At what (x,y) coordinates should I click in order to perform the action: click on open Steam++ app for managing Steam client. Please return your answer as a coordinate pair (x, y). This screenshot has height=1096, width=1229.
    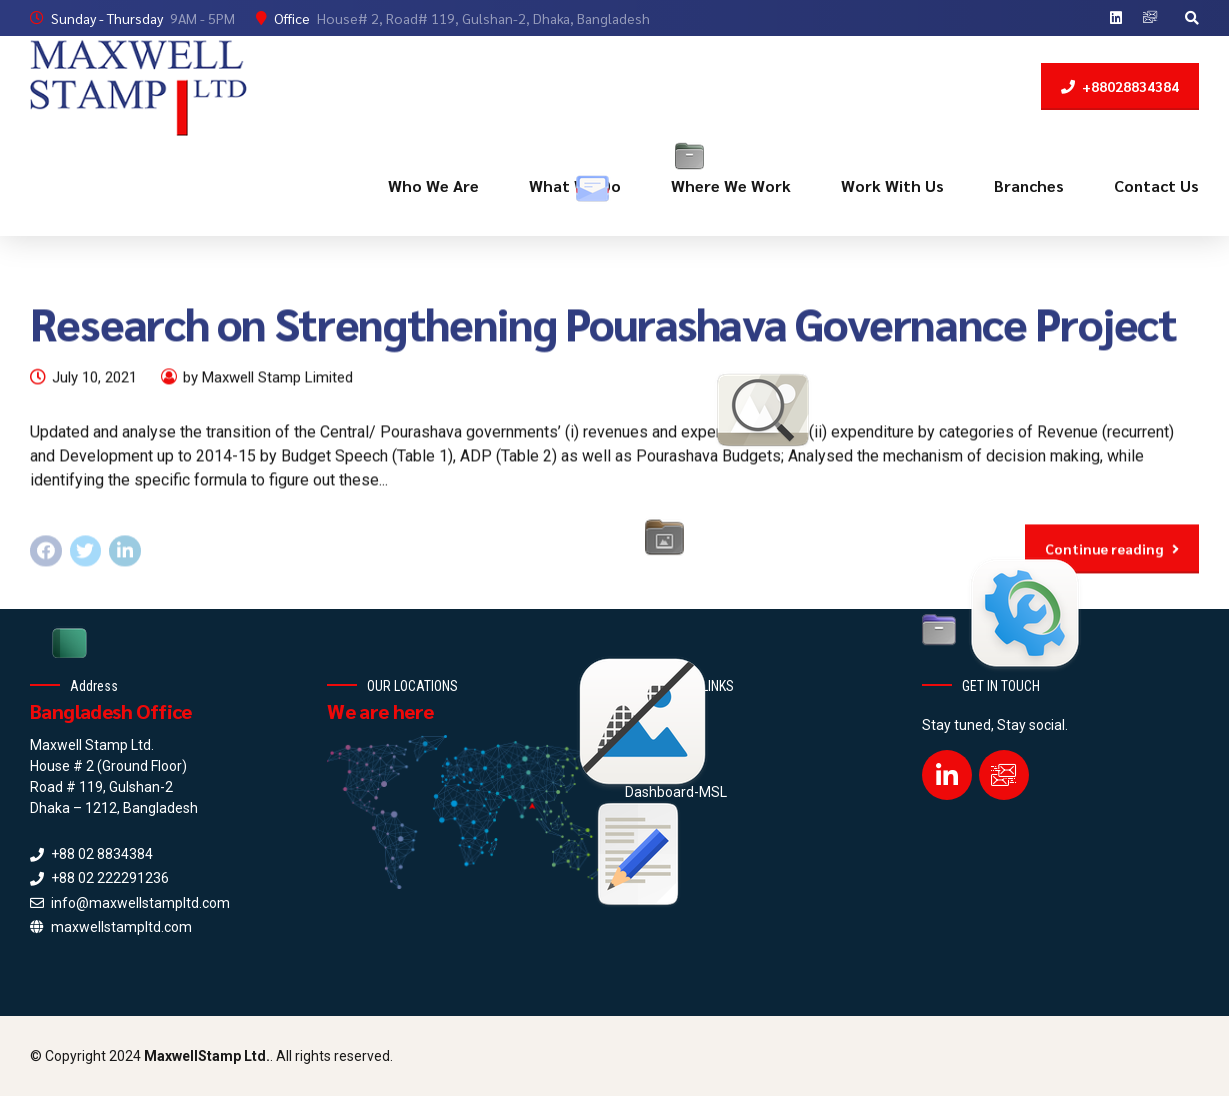
    Looking at the image, I should click on (1025, 613).